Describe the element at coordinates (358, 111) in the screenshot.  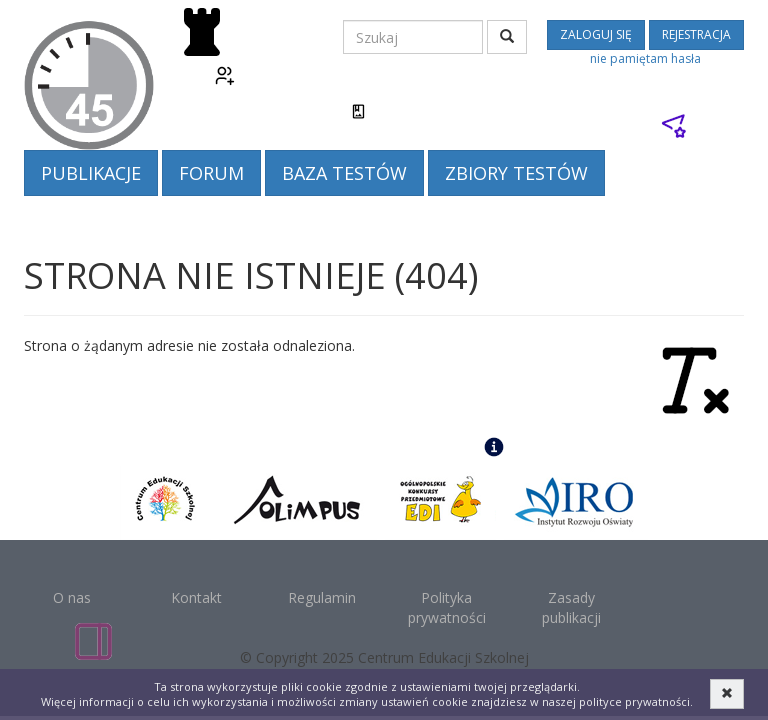
I see `open photo album` at that location.